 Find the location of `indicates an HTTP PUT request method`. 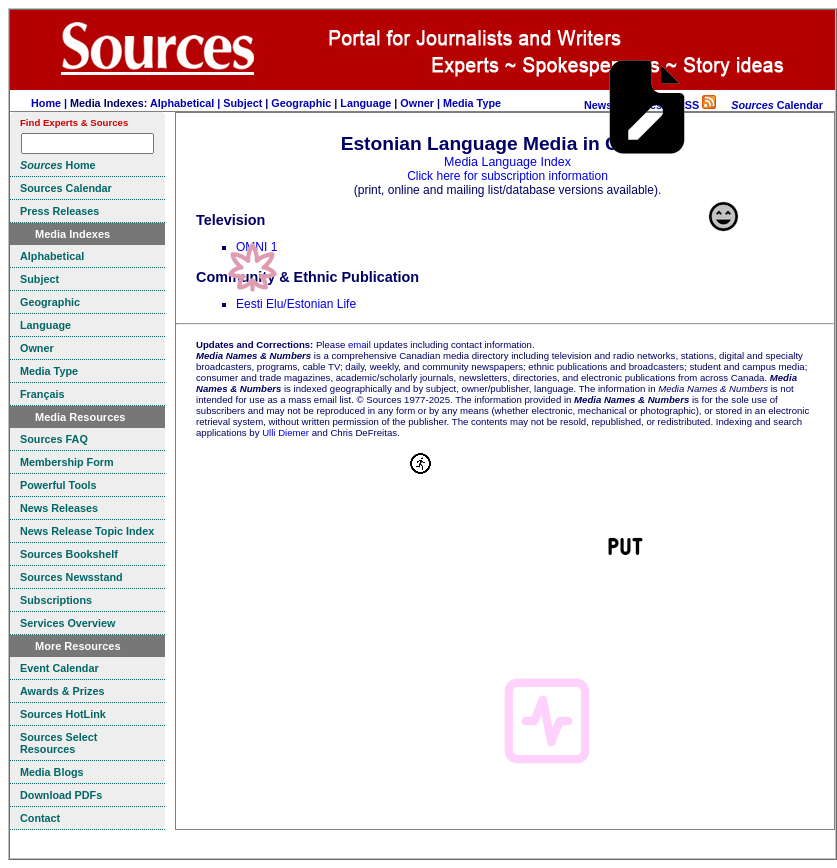

indicates an HTTP PUT request method is located at coordinates (625, 546).